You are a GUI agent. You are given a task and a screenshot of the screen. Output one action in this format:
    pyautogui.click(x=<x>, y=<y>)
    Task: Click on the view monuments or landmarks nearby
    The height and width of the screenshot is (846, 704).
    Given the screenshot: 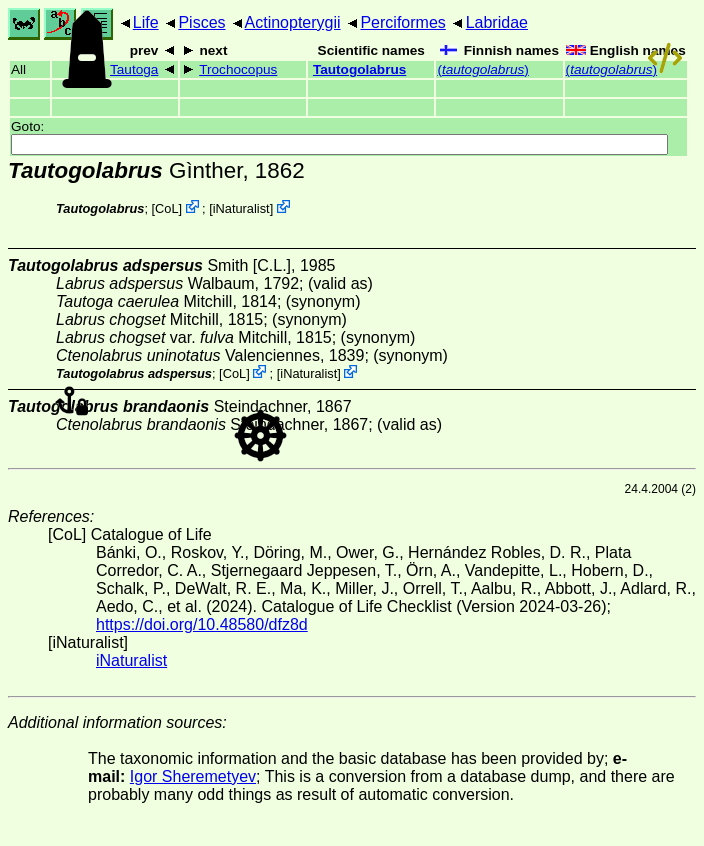 What is the action you would take?
    pyautogui.click(x=87, y=52)
    